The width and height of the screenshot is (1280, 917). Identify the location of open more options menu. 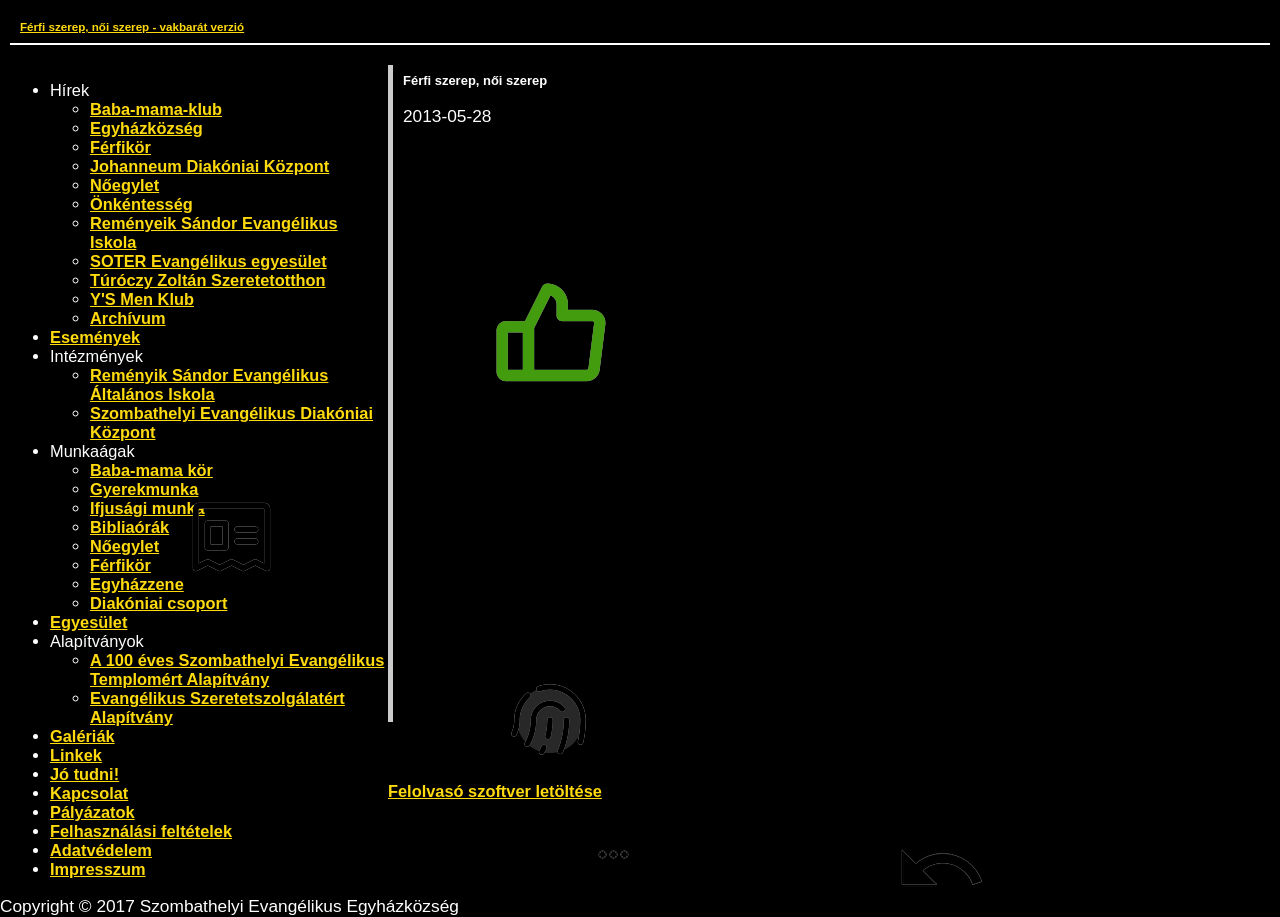
(613, 854).